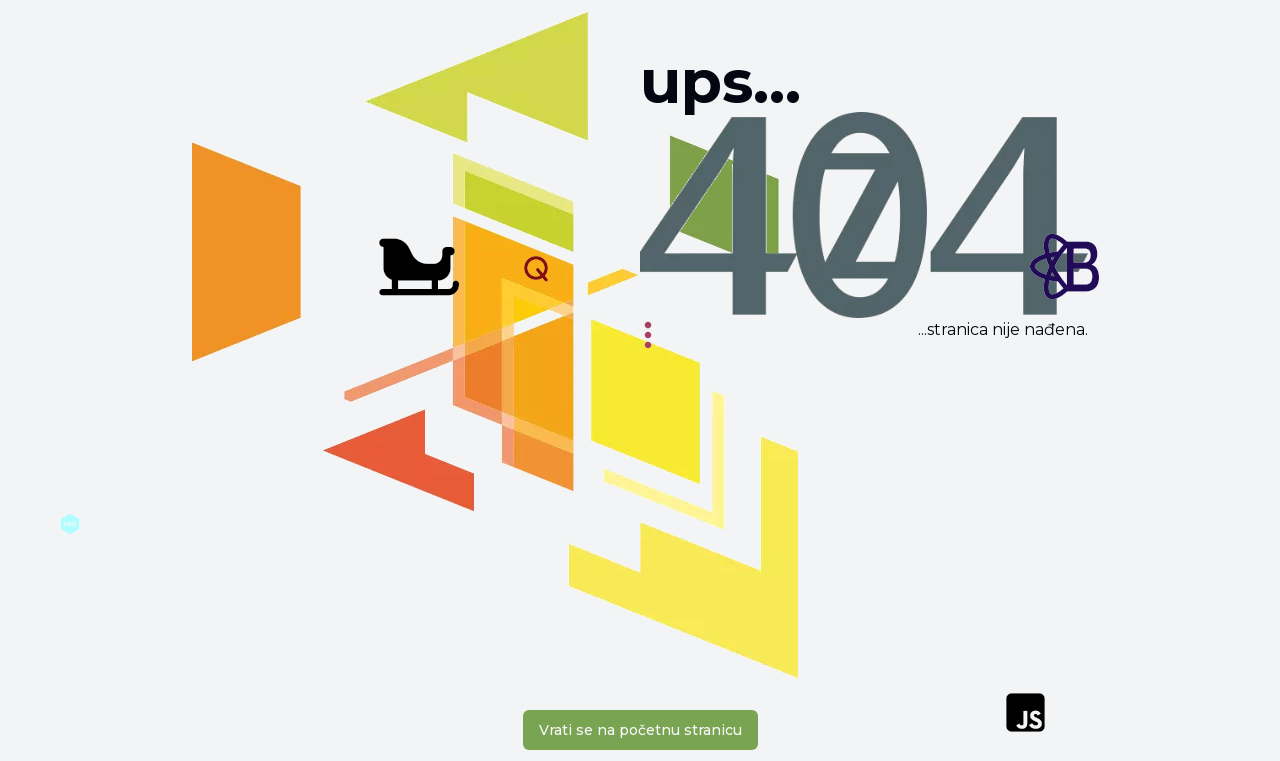 Image resolution: width=1280 pixels, height=761 pixels. What do you see at coordinates (1064, 266) in the screenshot?
I see `react-bootstrap framework logo` at bounding box center [1064, 266].